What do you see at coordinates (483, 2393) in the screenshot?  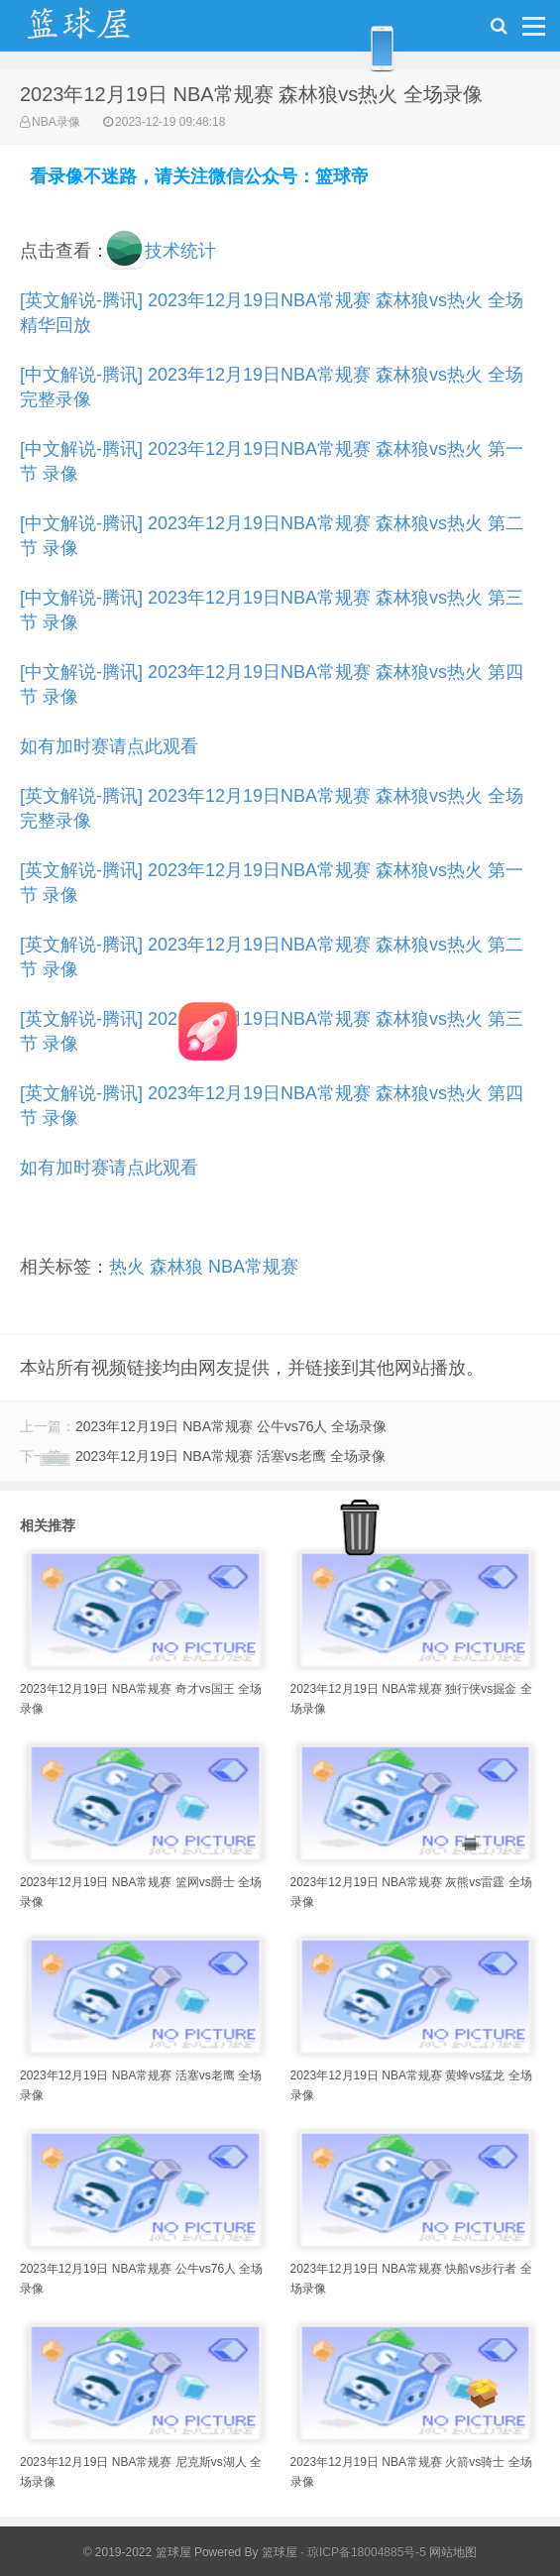 I see `install a software package bundle` at bounding box center [483, 2393].